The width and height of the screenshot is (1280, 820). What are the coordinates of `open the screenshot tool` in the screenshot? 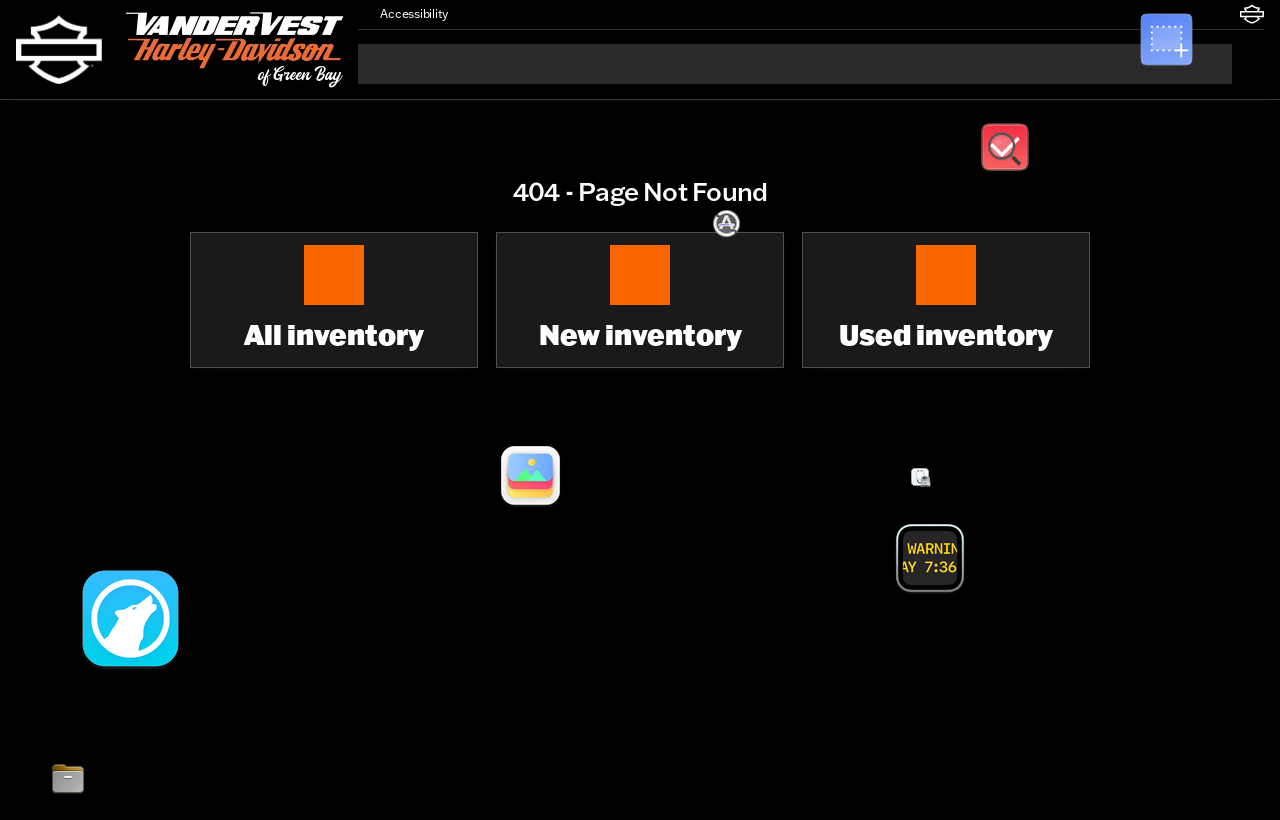 It's located at (1166, 39).